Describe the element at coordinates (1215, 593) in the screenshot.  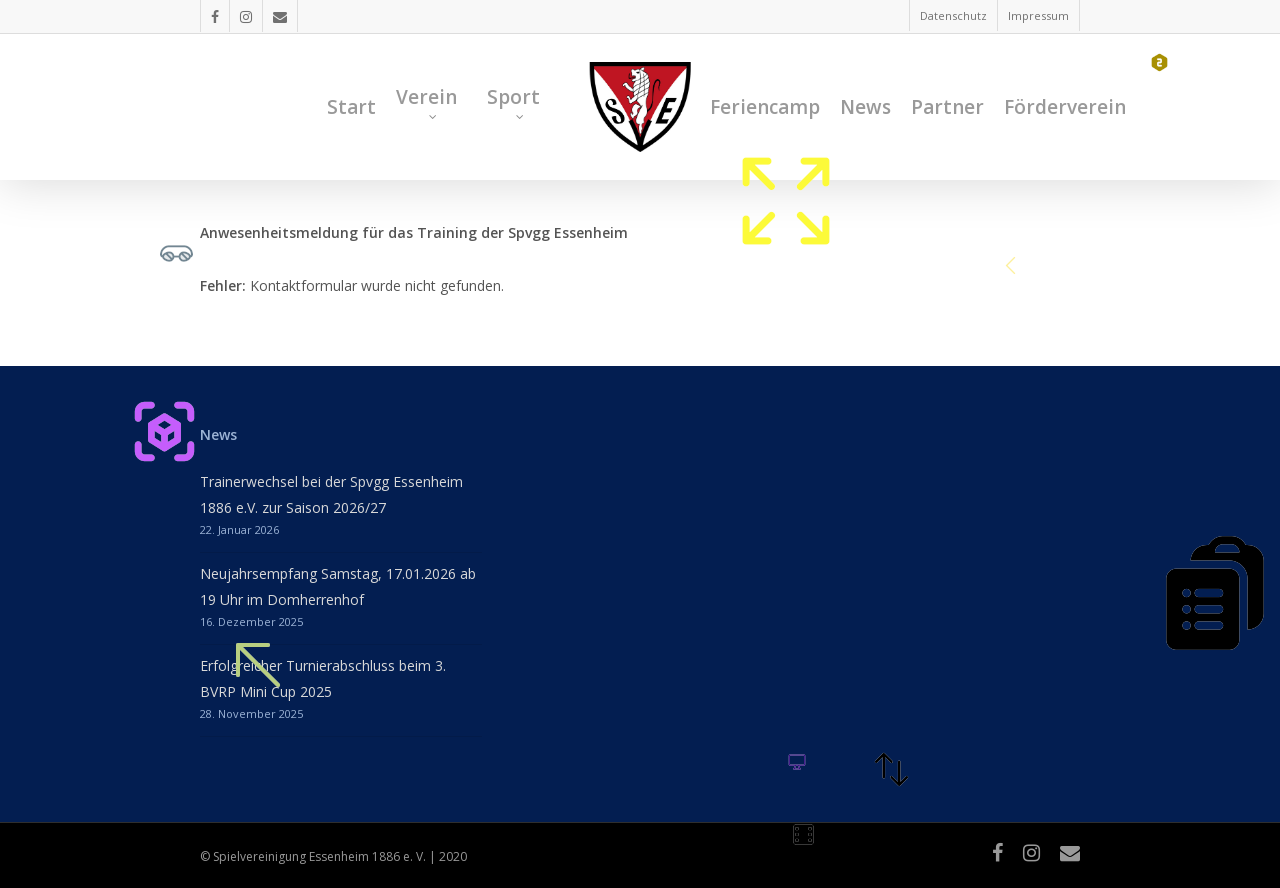
I see `view clipboard with list items` at that location.